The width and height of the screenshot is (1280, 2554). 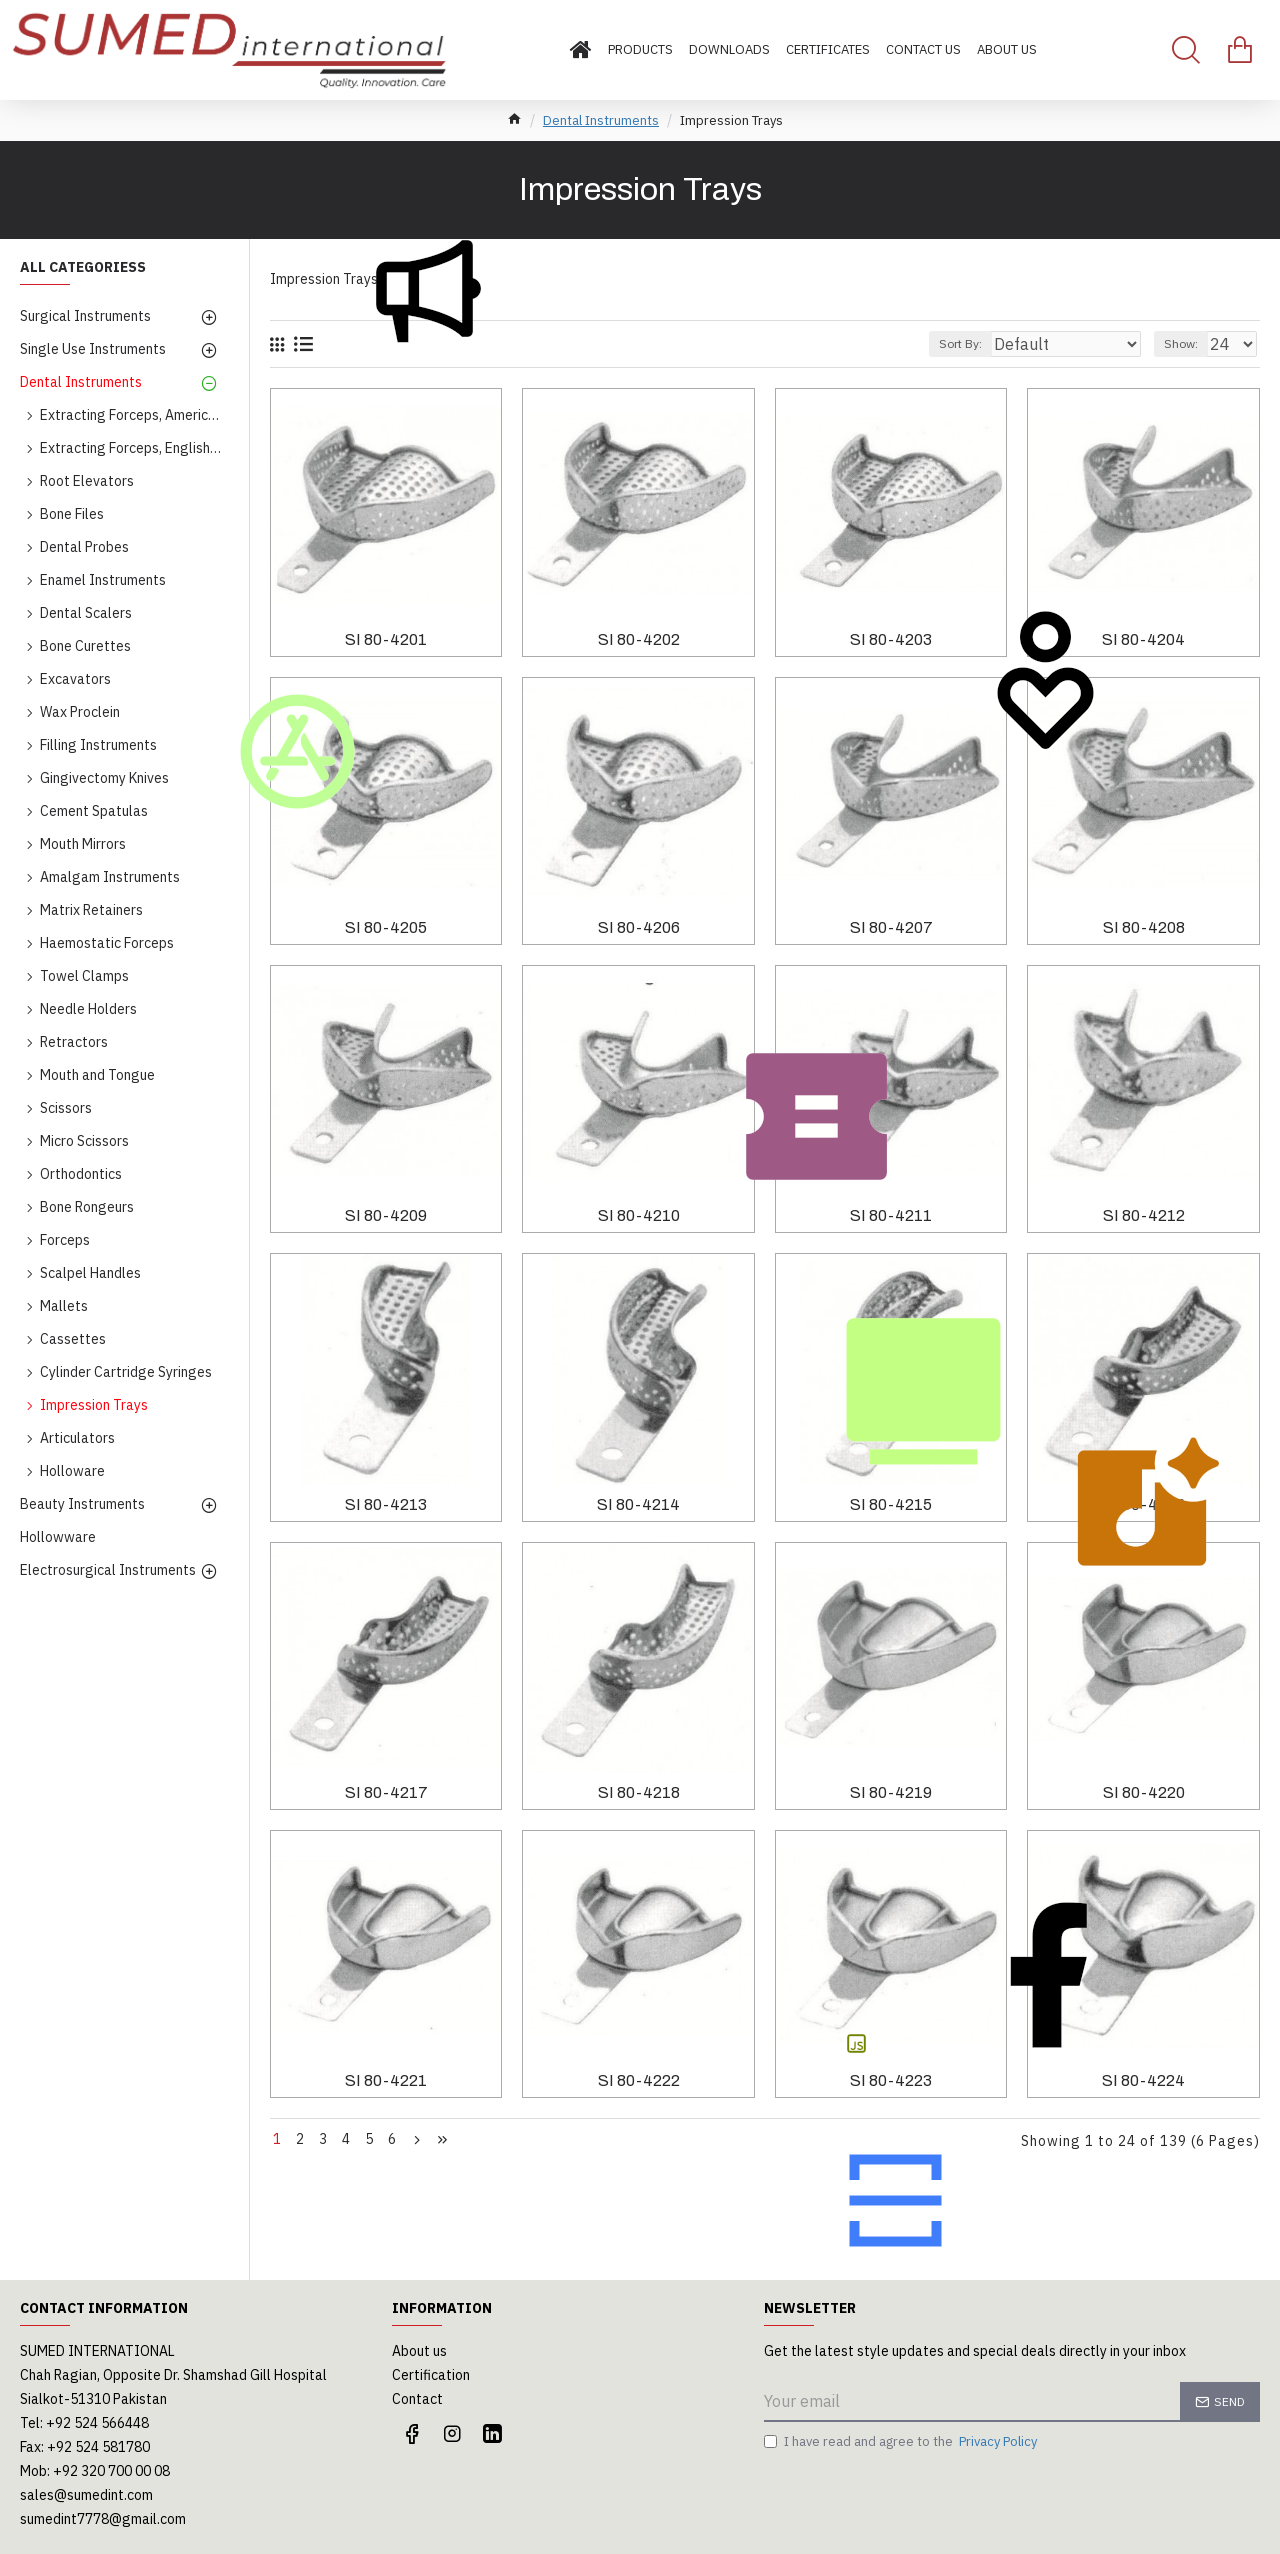 What do you see at coordinates (424, 288) in the screenshot?
I see `make an announcement or broadcast` at bounding box center [424, 288].